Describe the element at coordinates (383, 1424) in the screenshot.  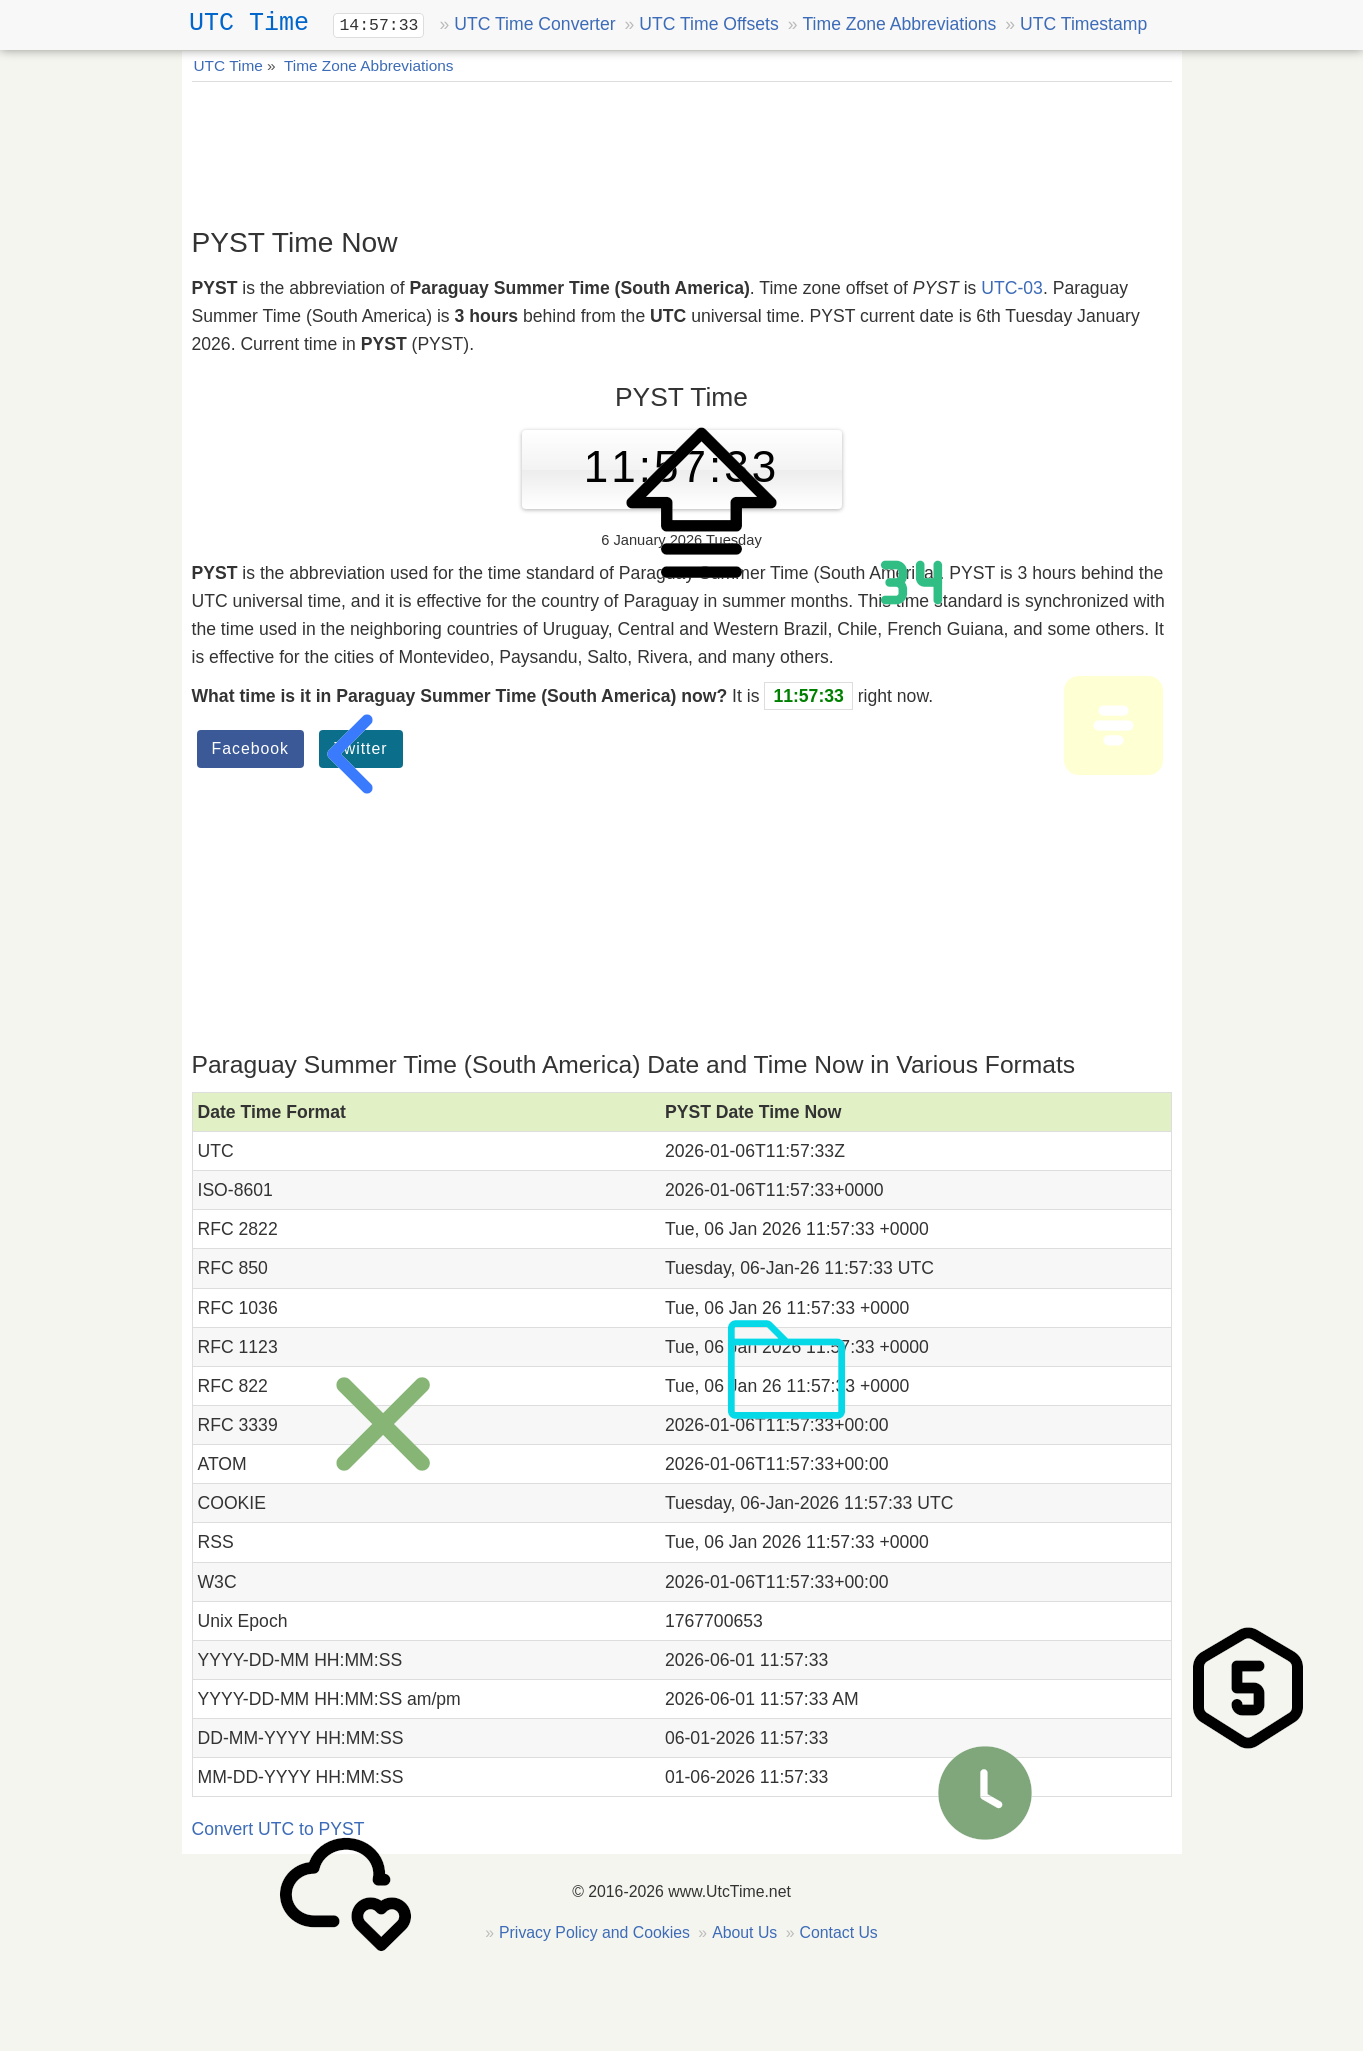
I see `close a window or dialog` at that location.